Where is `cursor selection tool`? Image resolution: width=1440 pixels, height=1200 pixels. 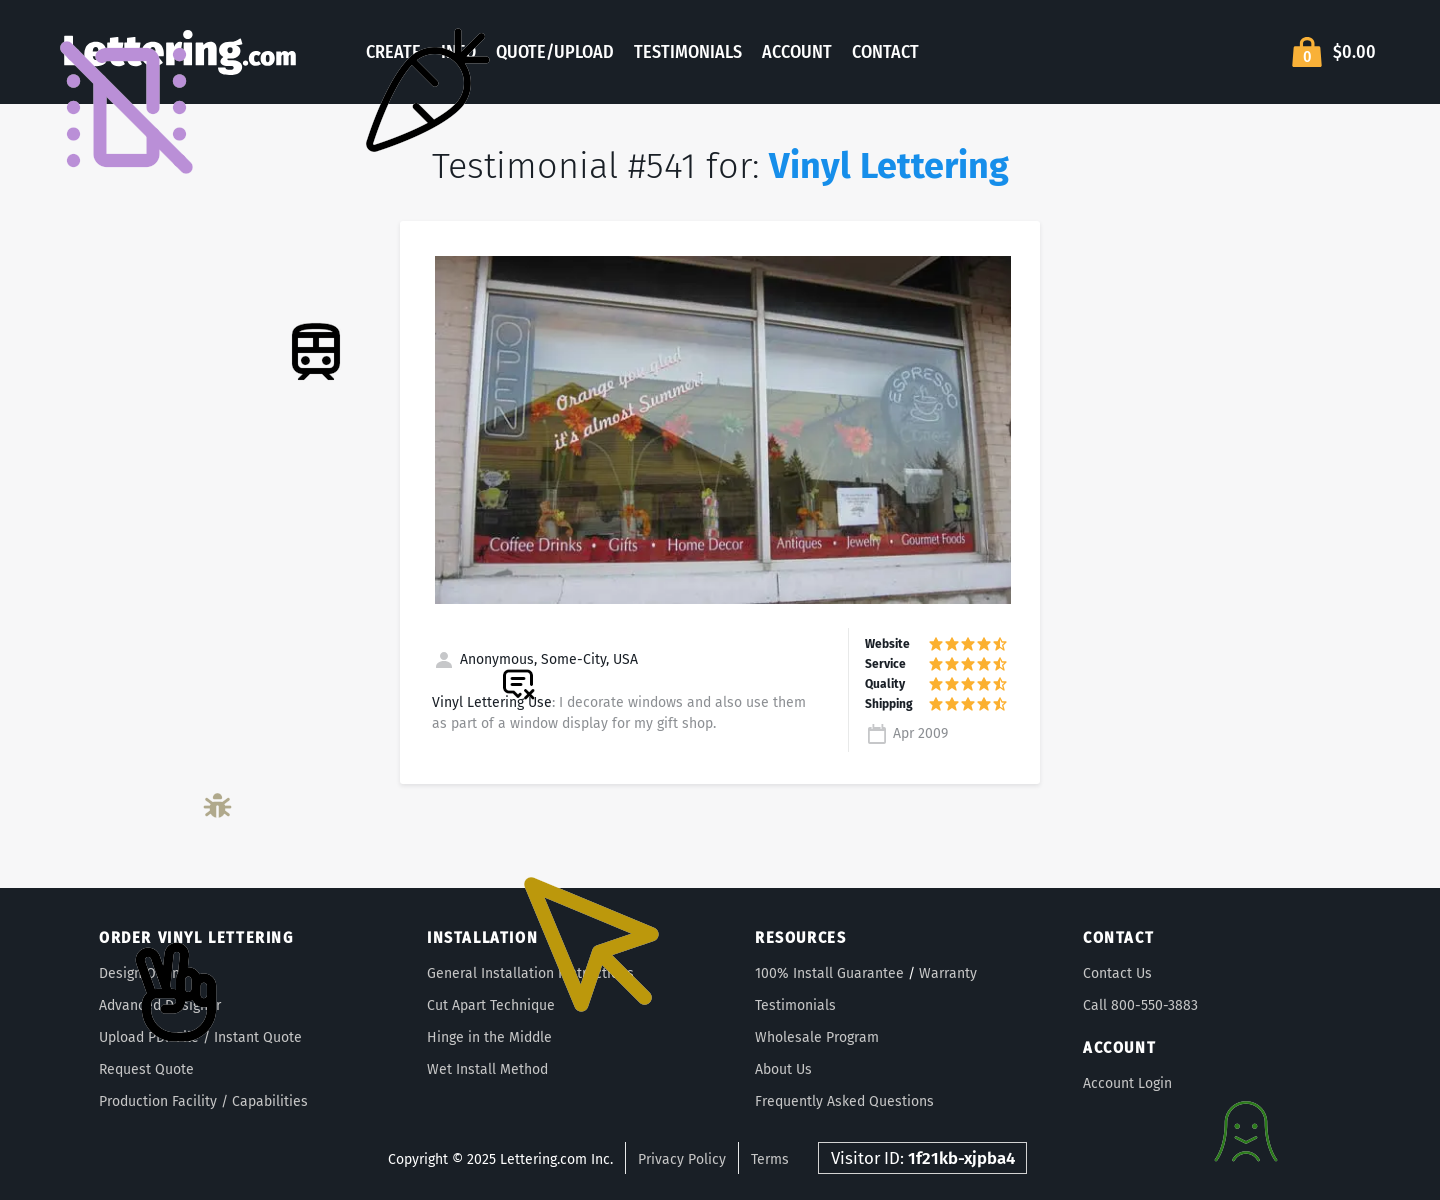
cursor selection tool is located at coordinates (595, 948).